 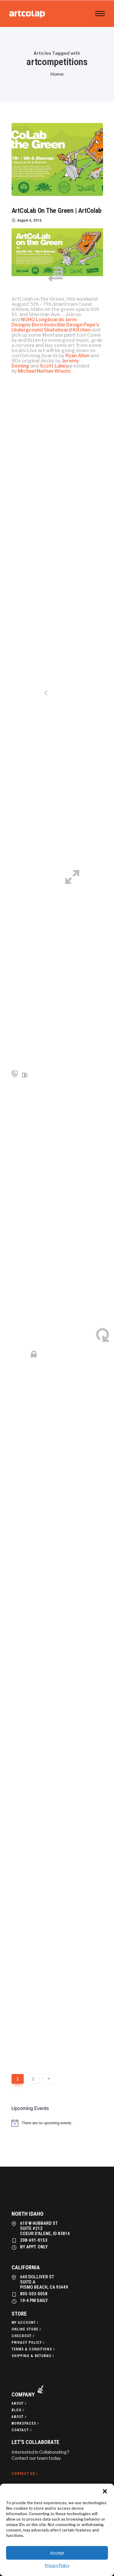 What do you see at coordinates (25, 1075) in the screenshot?
I see `view unplayed albums in your music library` at bounding box center [25, 1075].